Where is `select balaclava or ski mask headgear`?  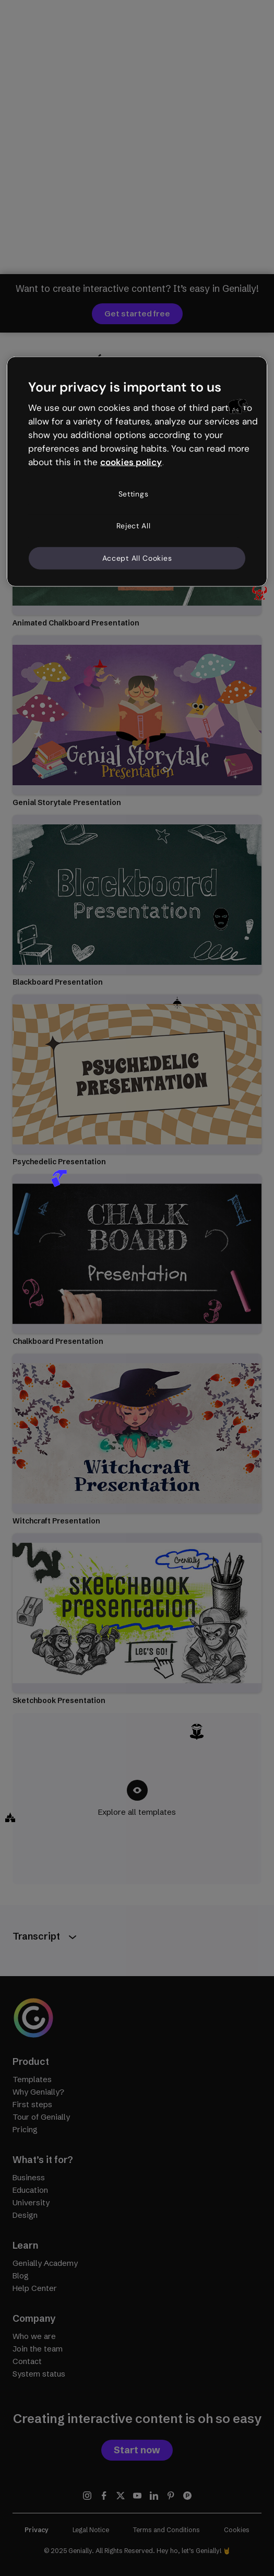
select balaclava or ski mask headgear is located at coordinates (221, 919).